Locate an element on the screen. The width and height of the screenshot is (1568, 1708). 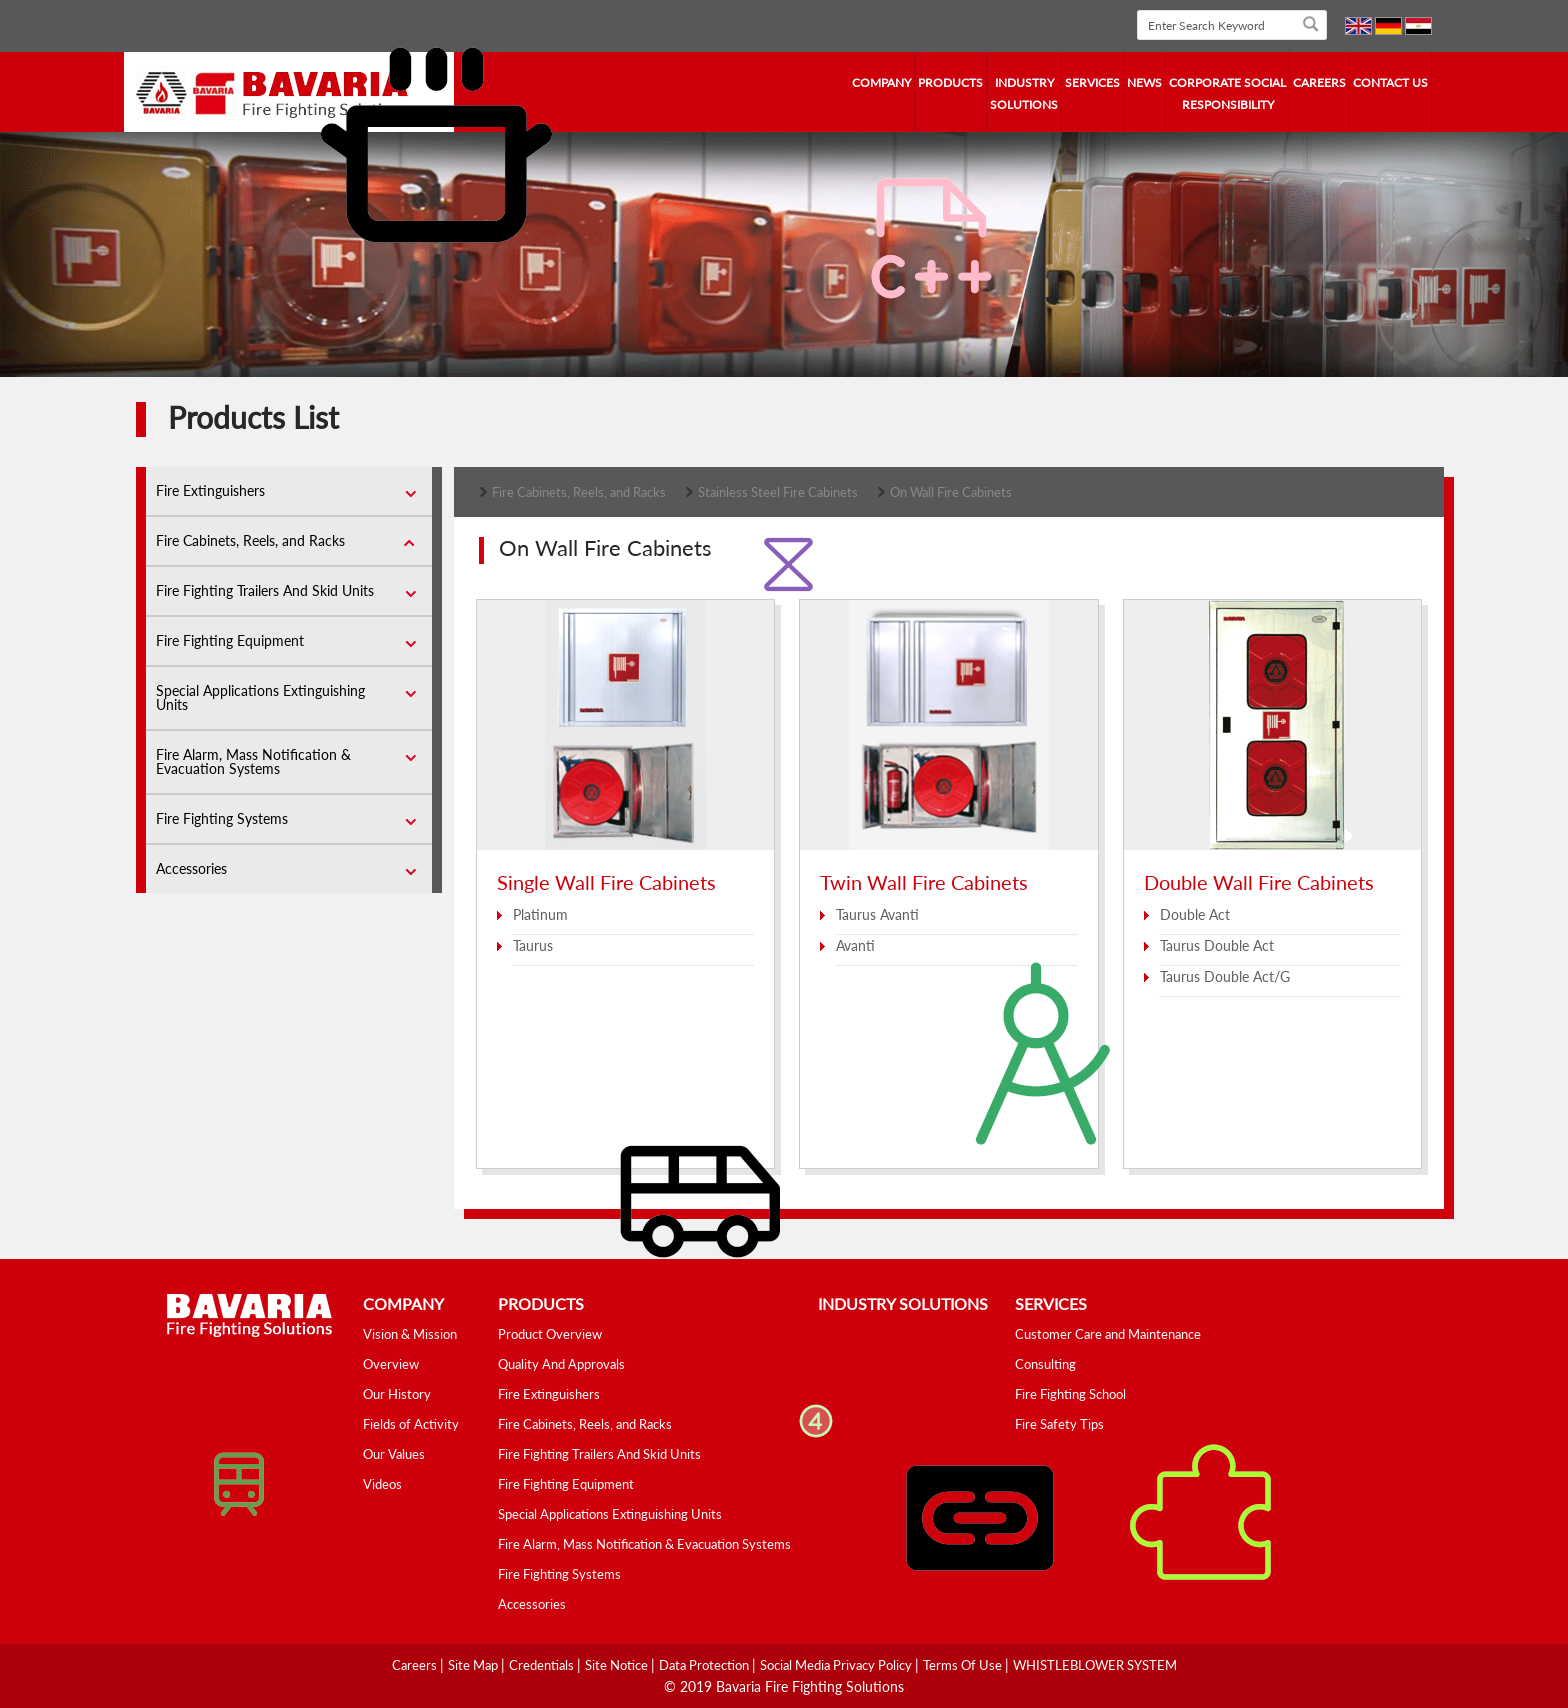
access plugins or extensions is located at coordinates (1208, 1517).